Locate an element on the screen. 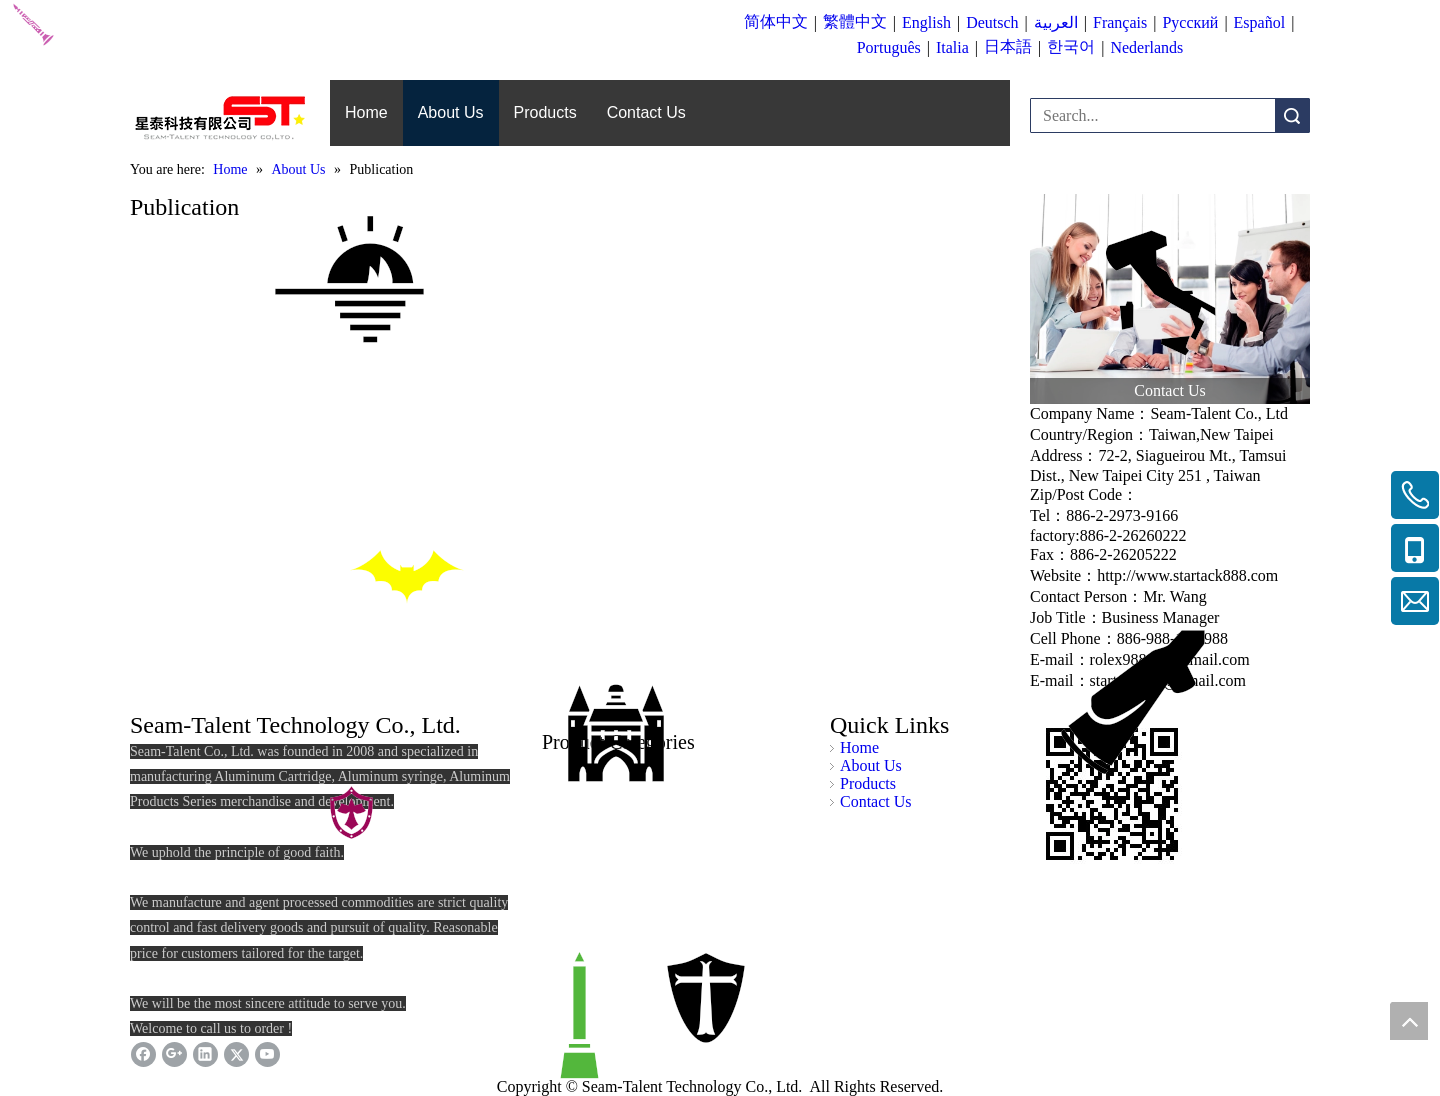 This screenshot has height=1096, width=1440. indicates a monument or landmark location is located at coordinates (579, 1015).